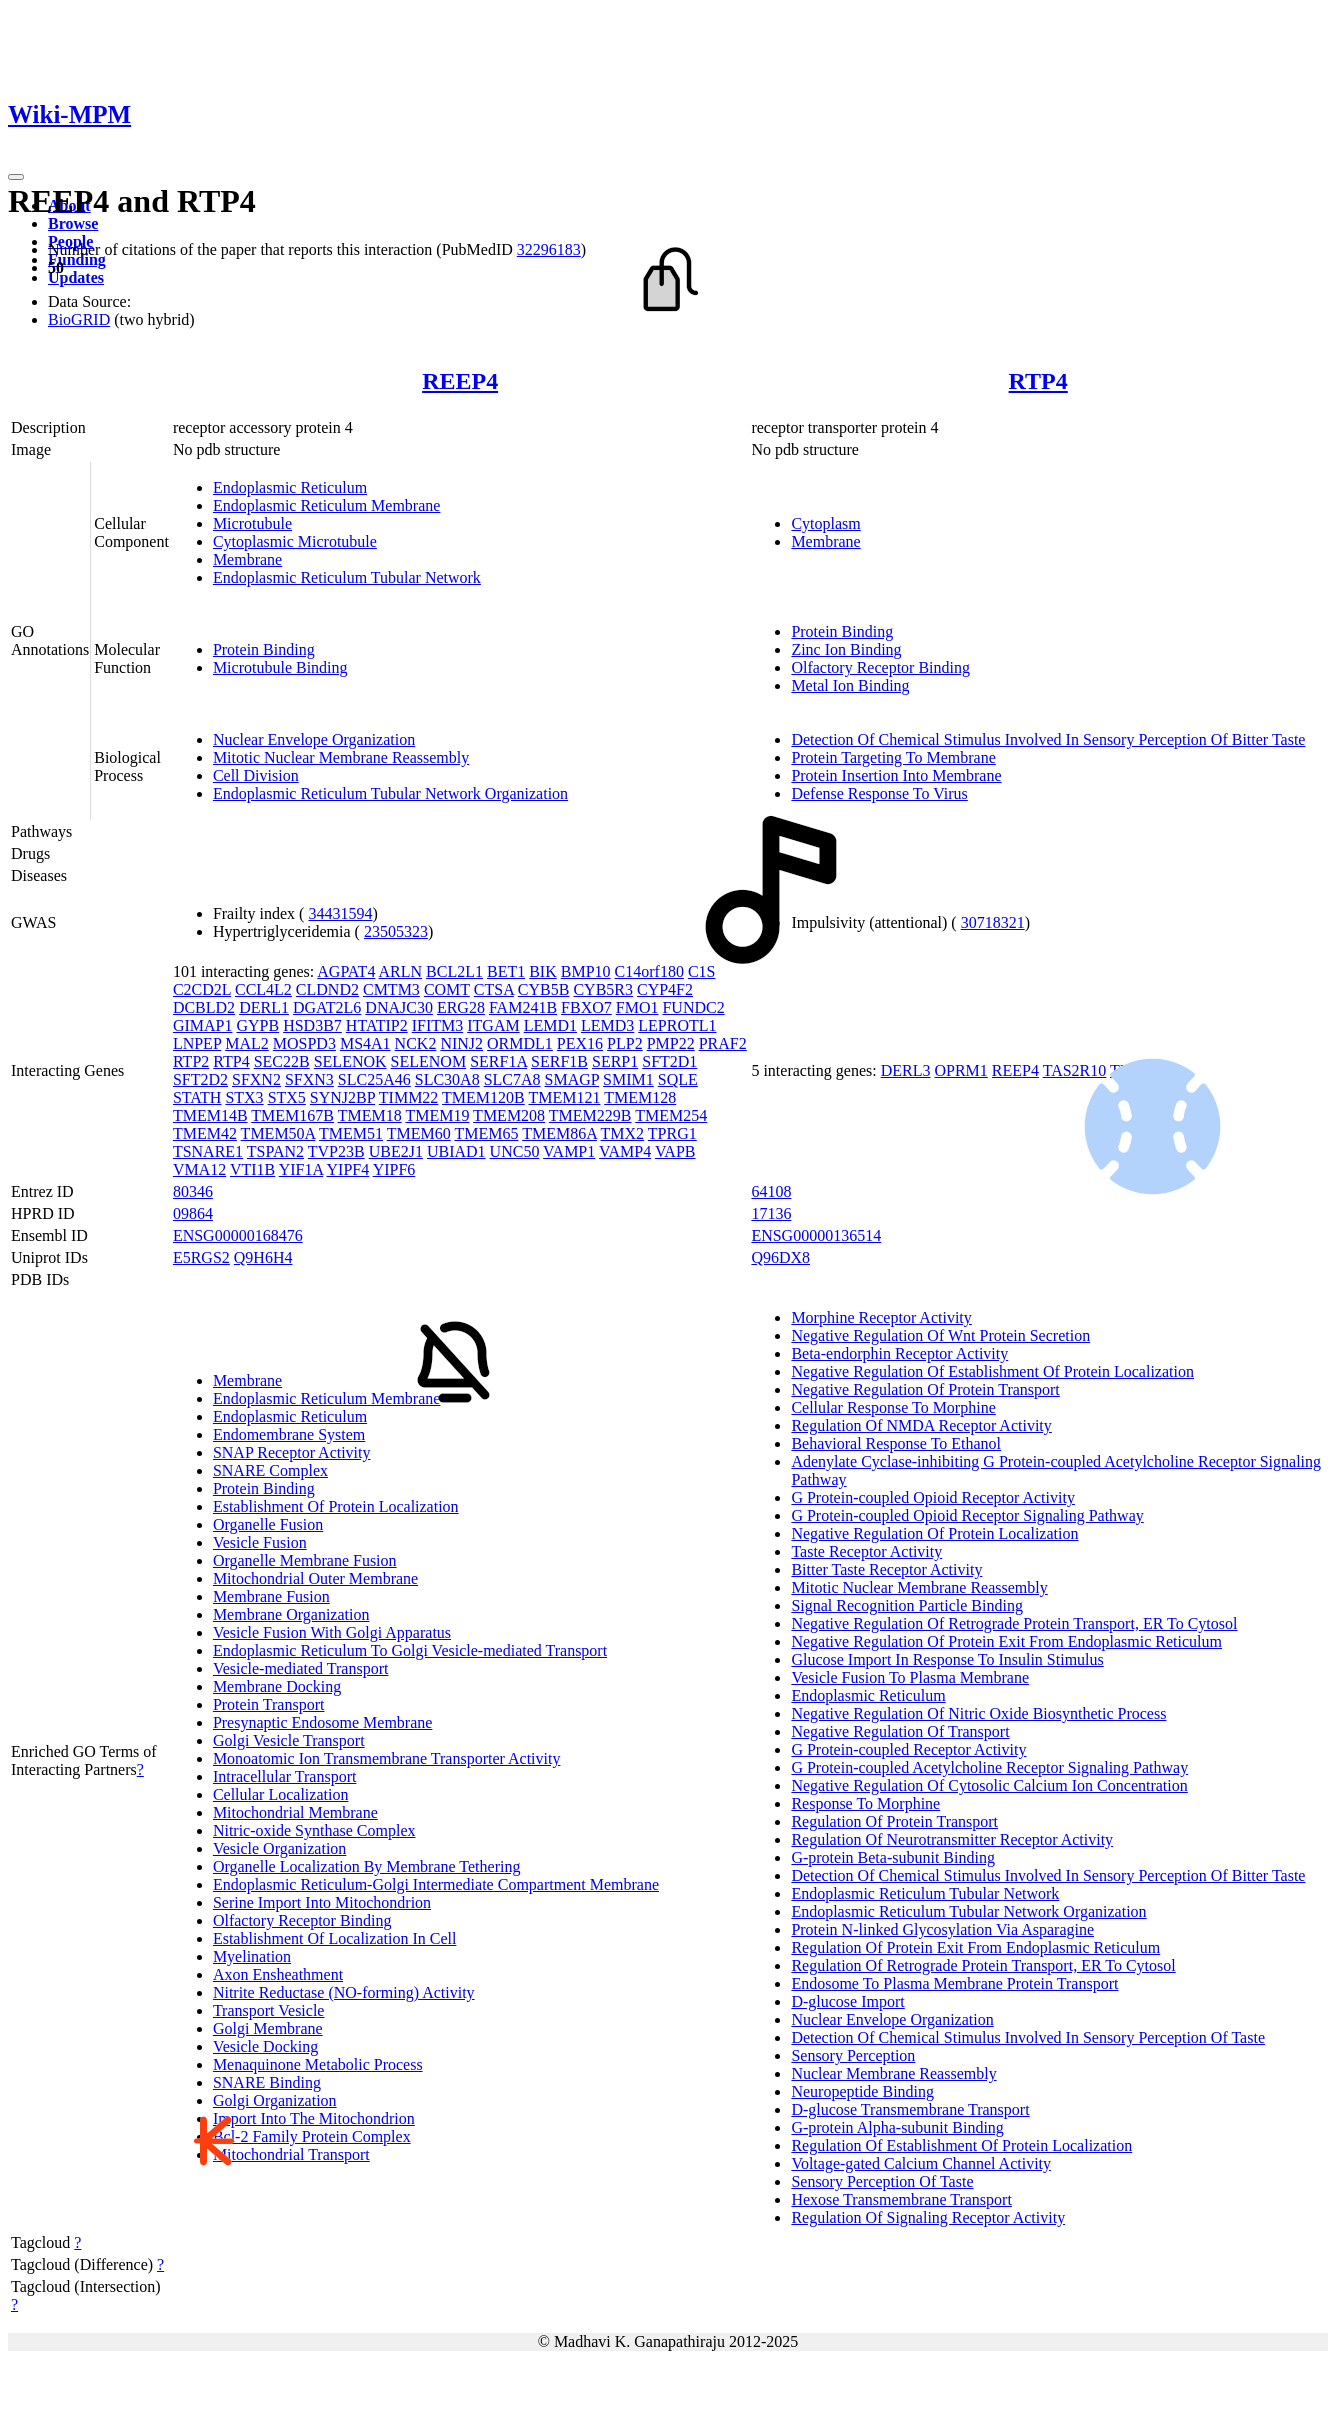 The image size is (1336, 2415). What do you see at coordinates (214, 2141) in the screenshot?
I see `indicates Lao kip currency` at bounding box center [214, 2141].